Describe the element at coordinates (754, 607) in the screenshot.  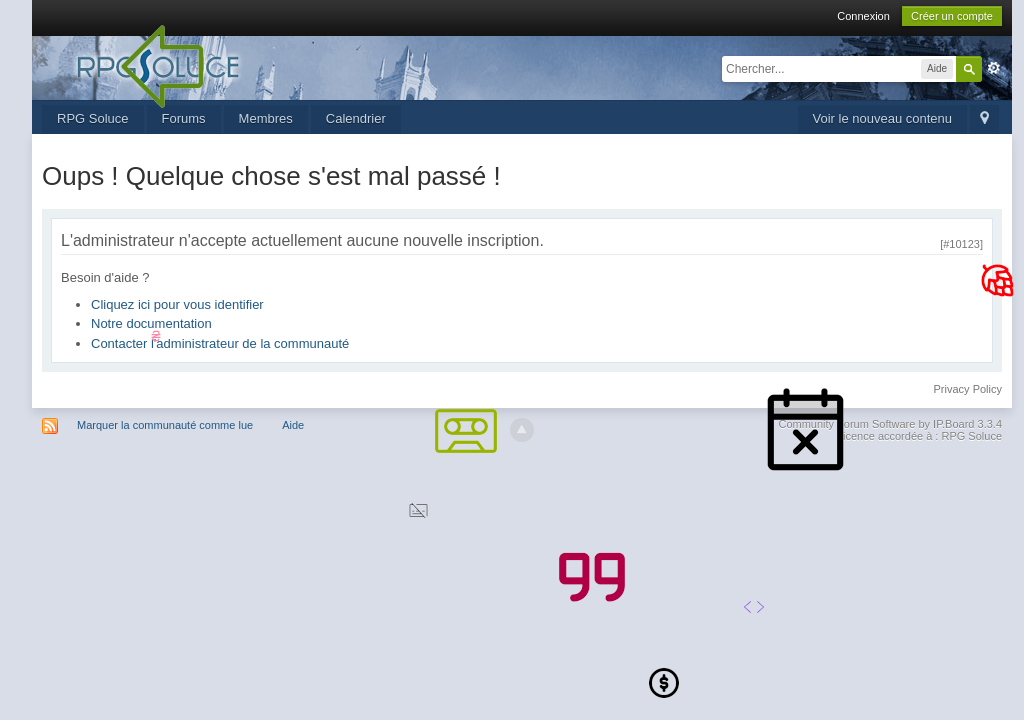
I see `view or edit source code` at that location.